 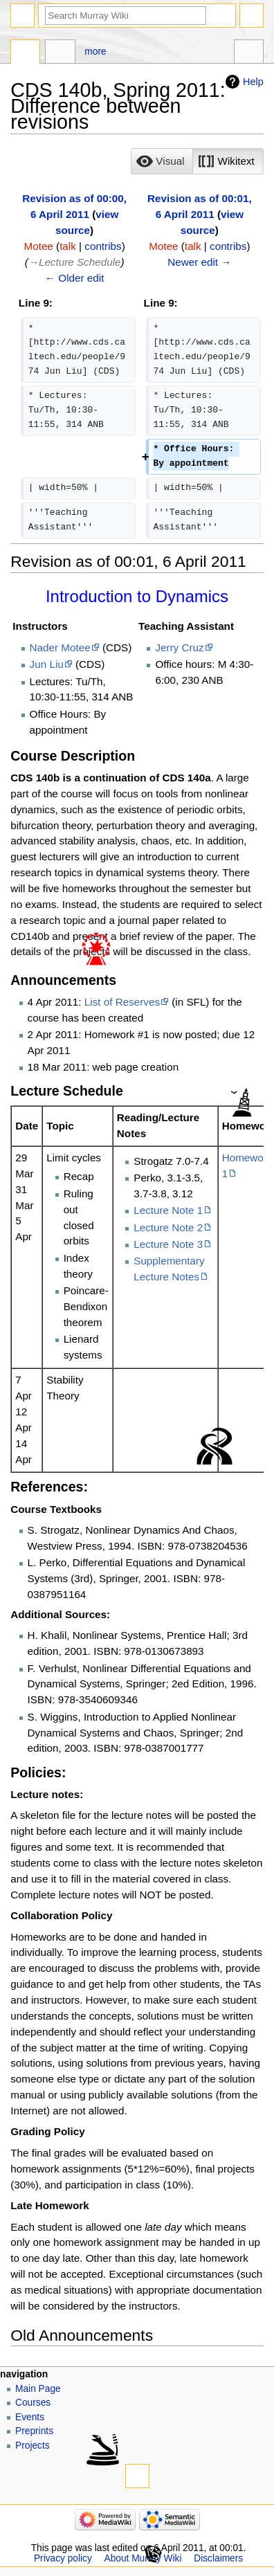 I want to click on access rune or magic stone inventory, so click(x=153, y=2554).